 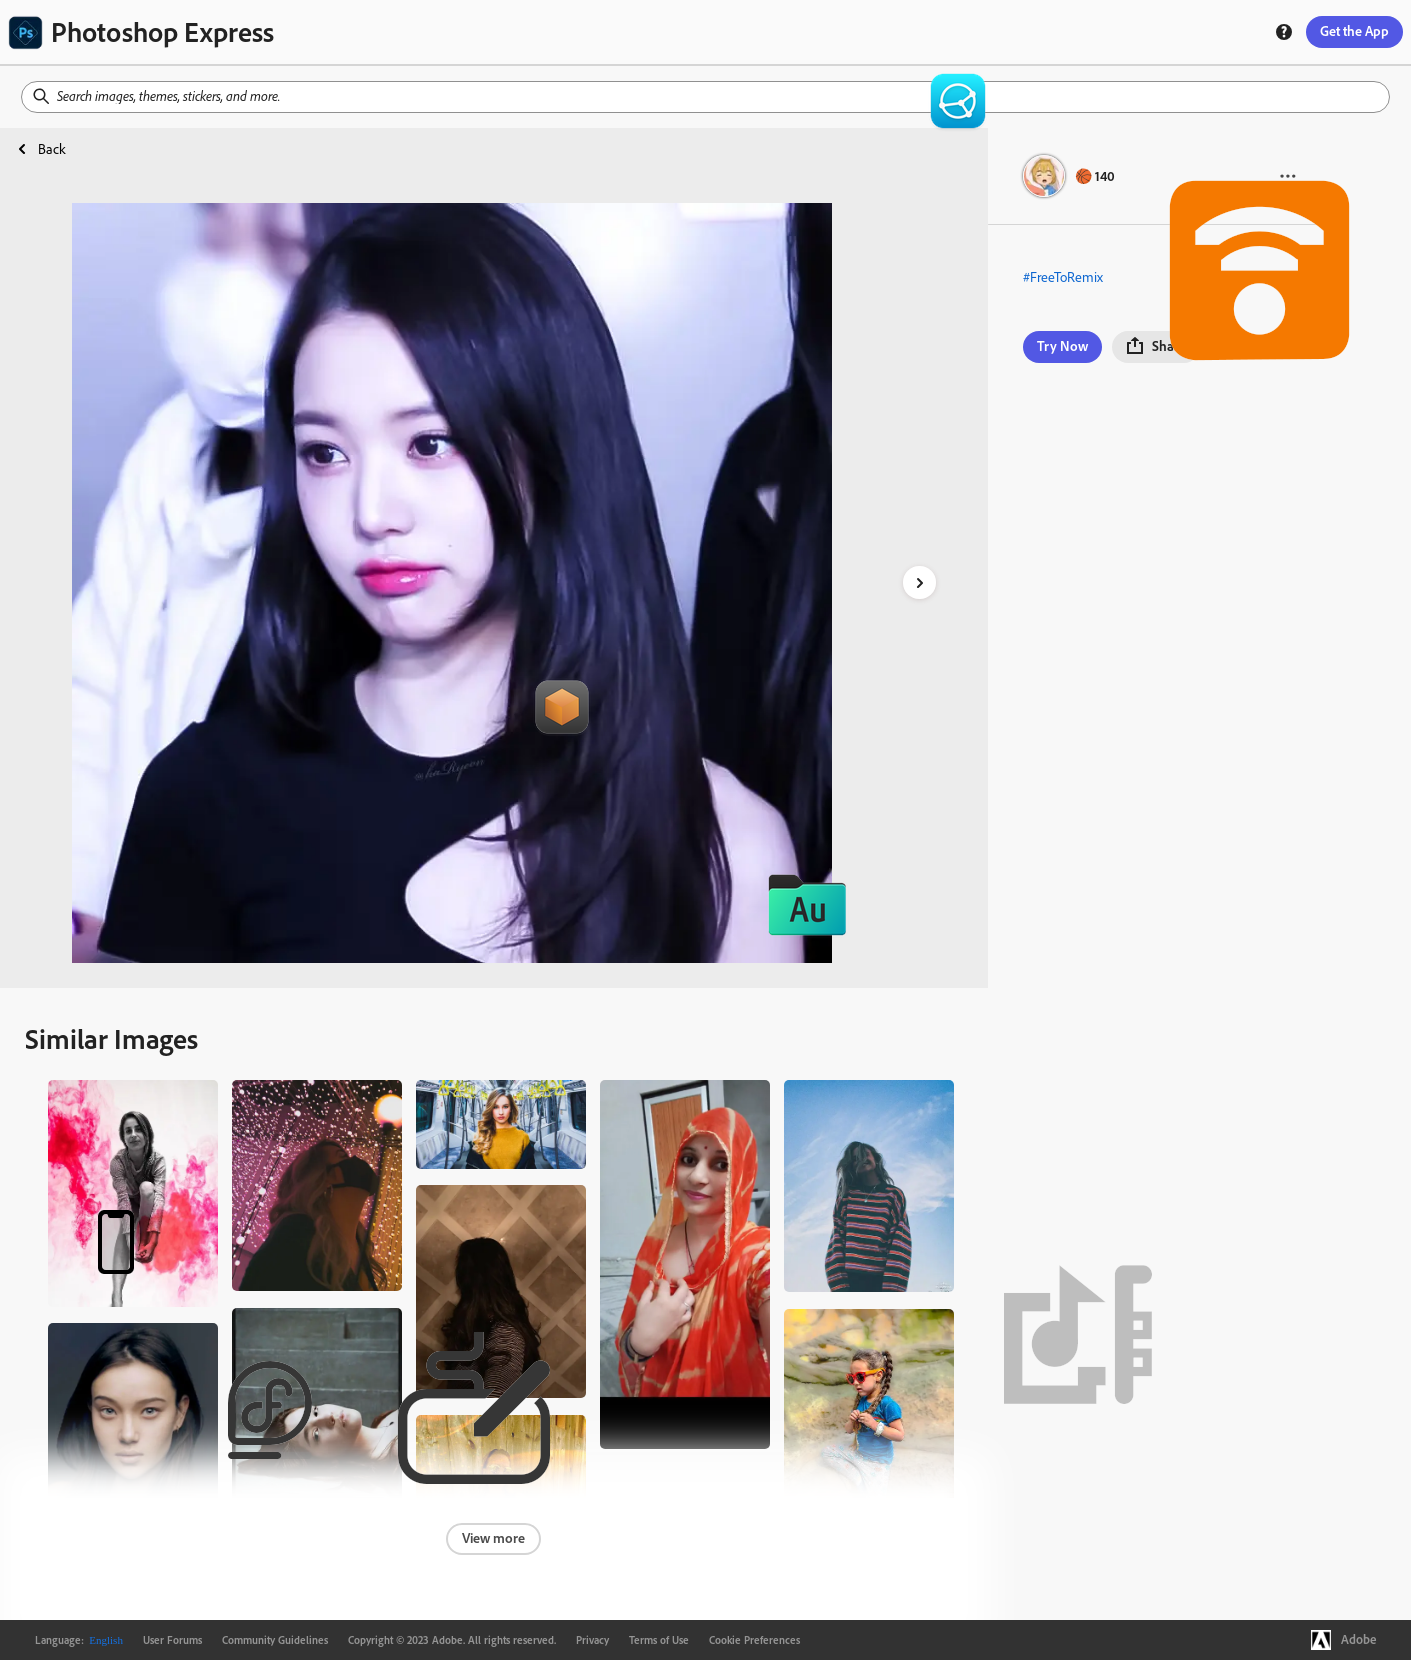 What do you see at coordinates (562, 707) in the screenshot?
I see `open bauh package manager` at bounding box center [562, 707].